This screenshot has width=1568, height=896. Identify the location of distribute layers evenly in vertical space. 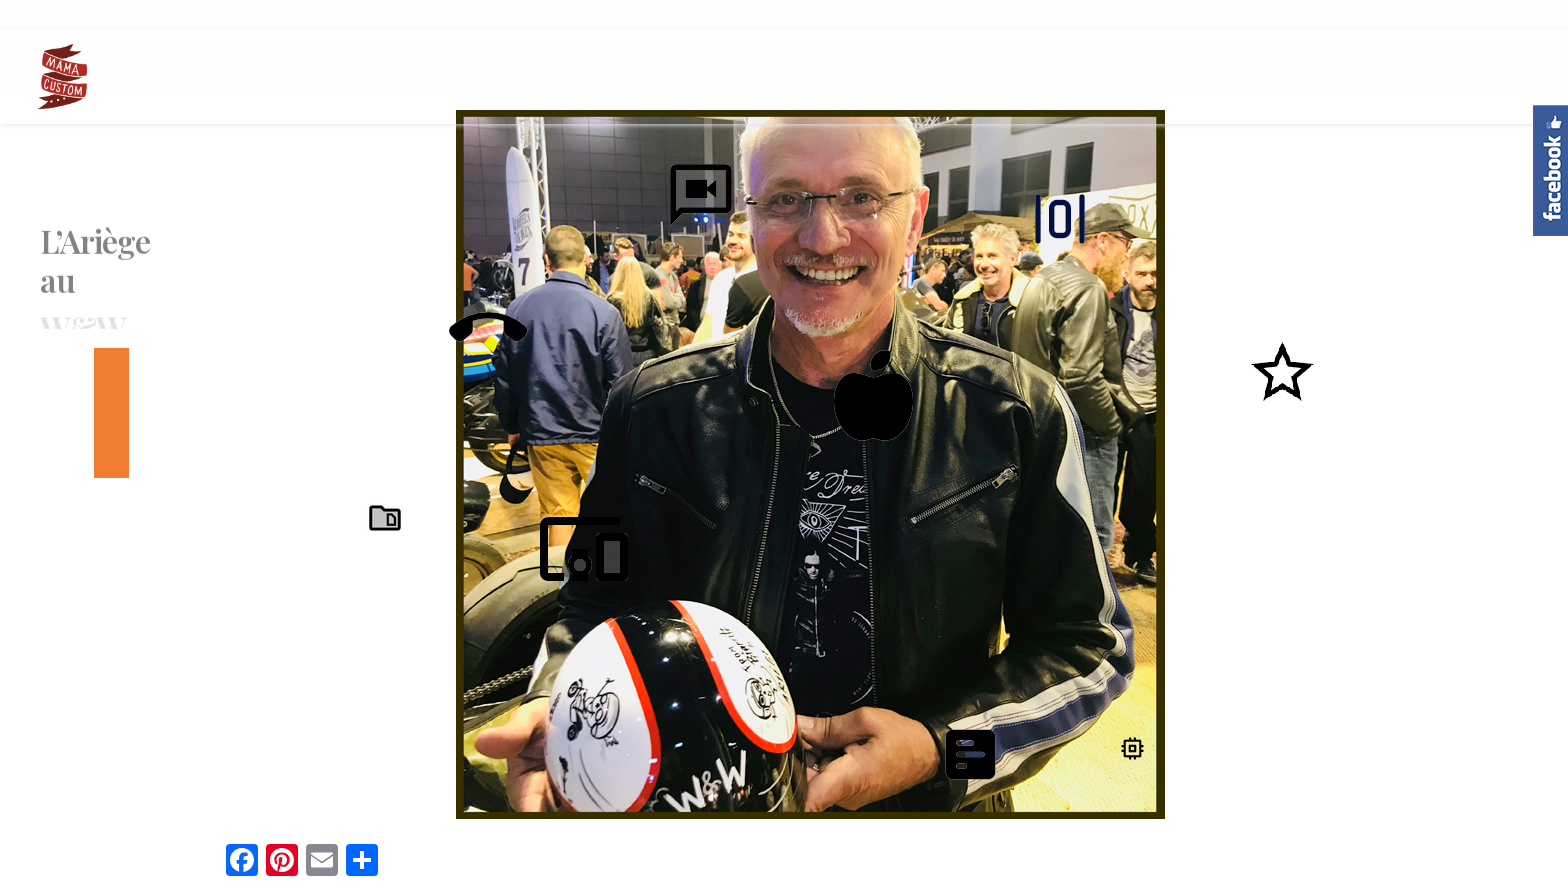
(1060, 219).